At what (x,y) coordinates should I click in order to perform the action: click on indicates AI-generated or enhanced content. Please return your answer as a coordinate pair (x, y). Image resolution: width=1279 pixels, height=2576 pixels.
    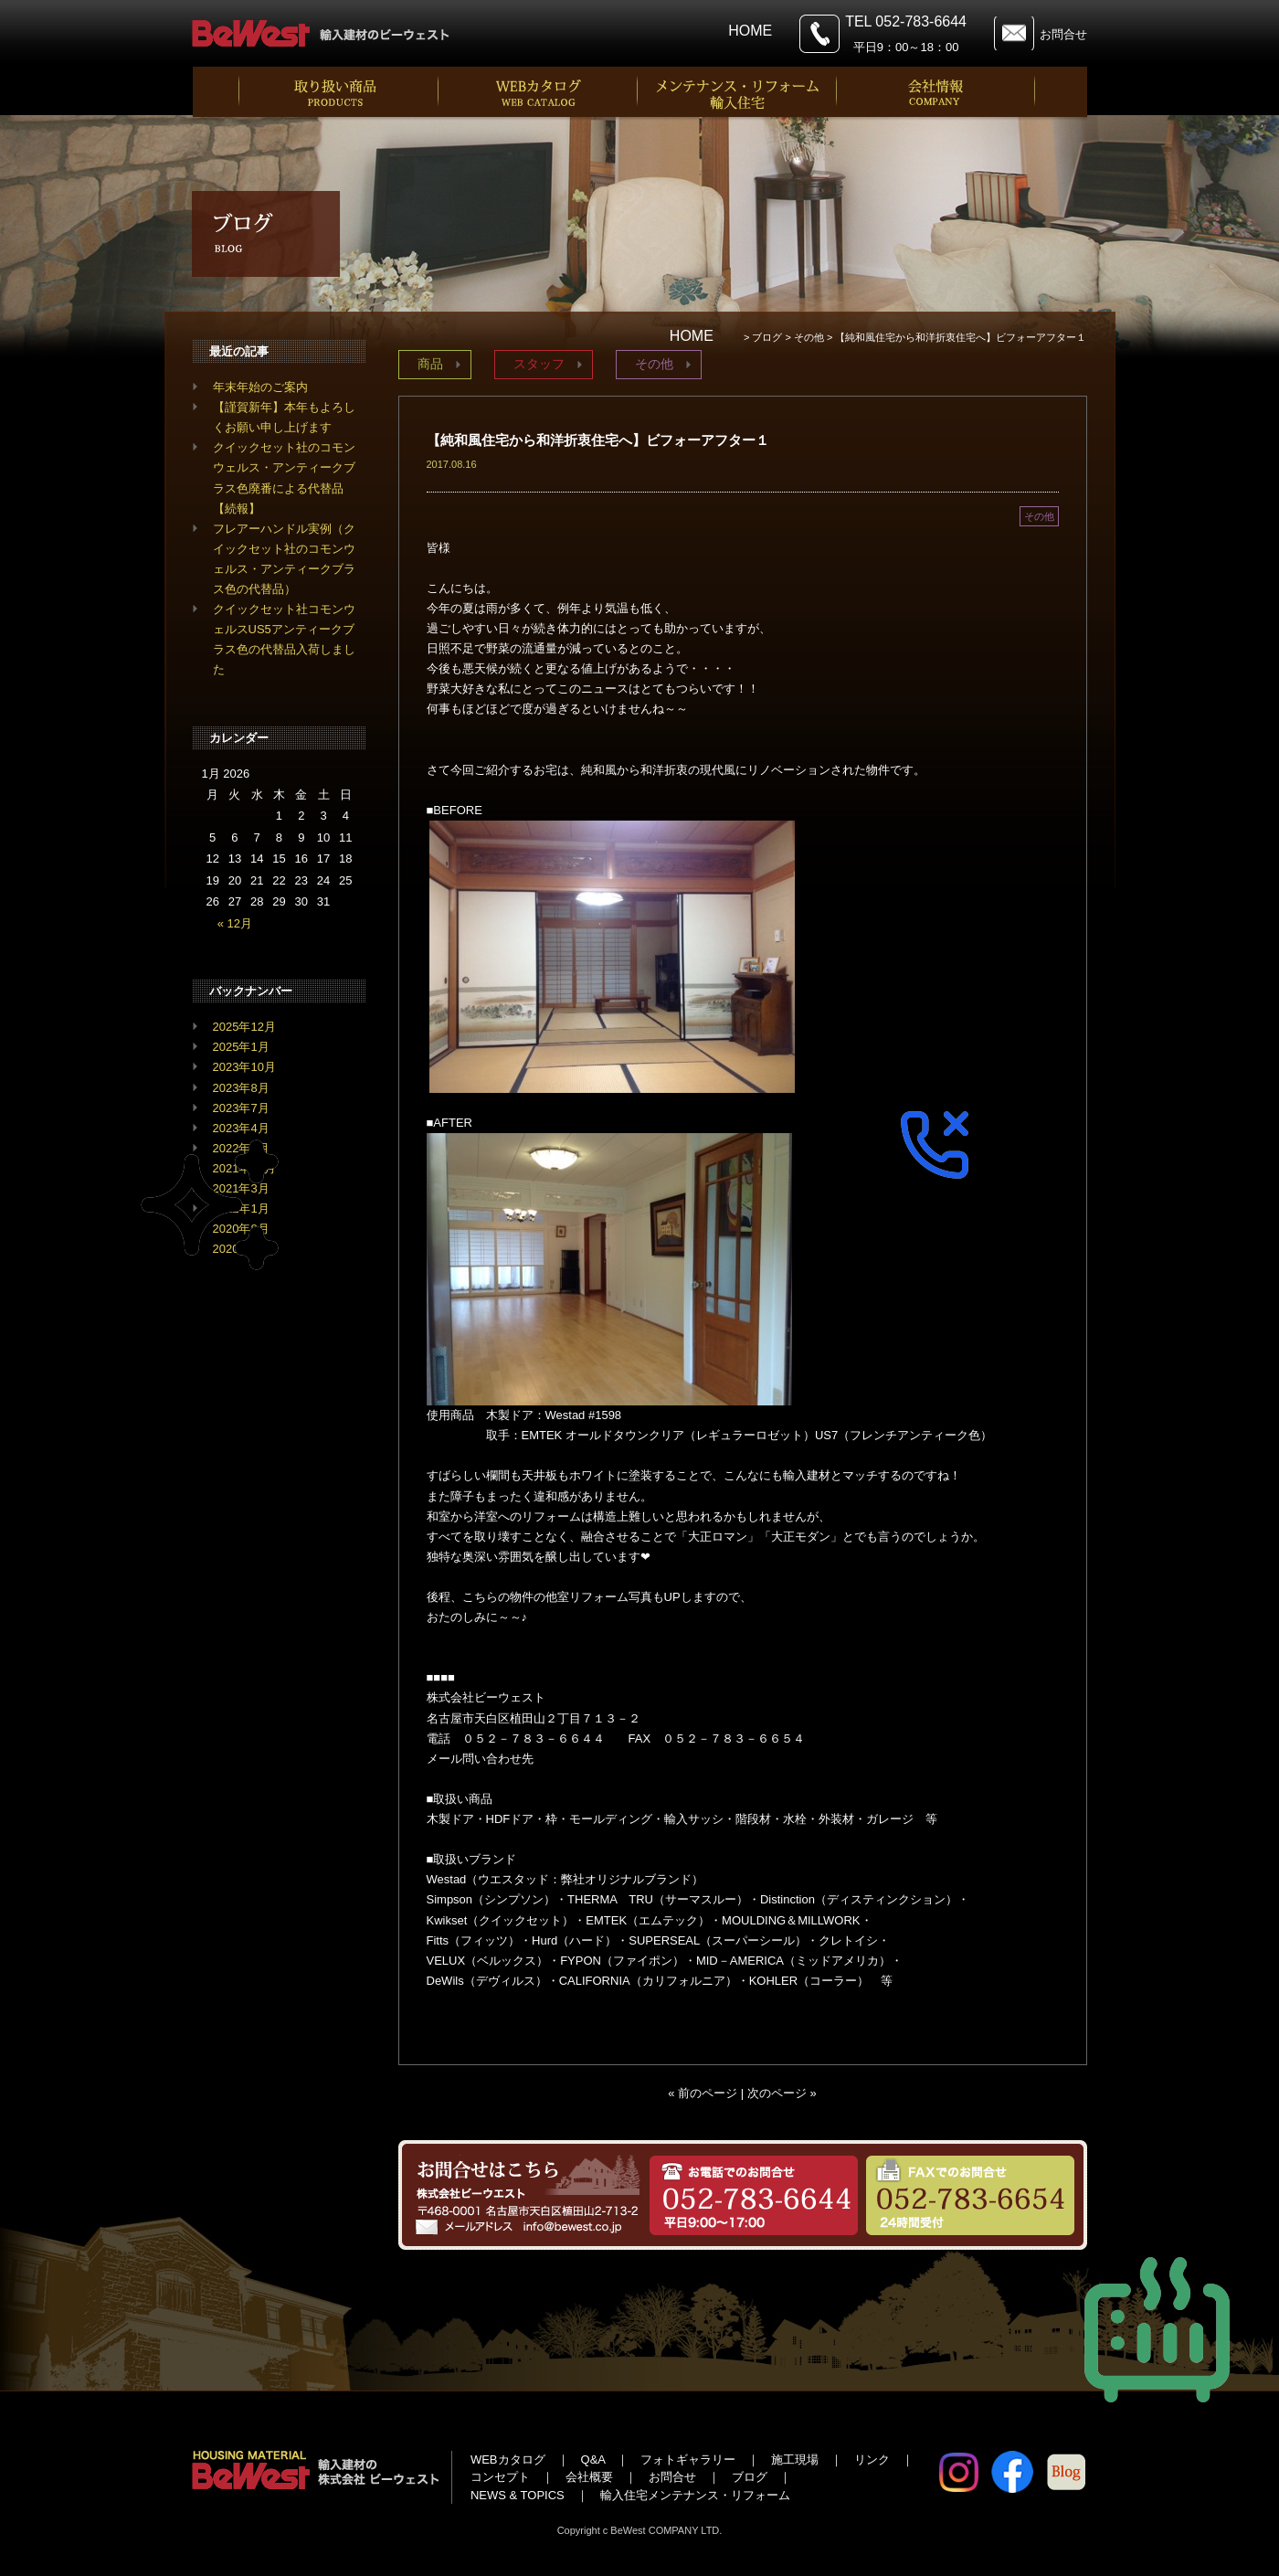
    Looking at the image, I should click on (213, 1204).